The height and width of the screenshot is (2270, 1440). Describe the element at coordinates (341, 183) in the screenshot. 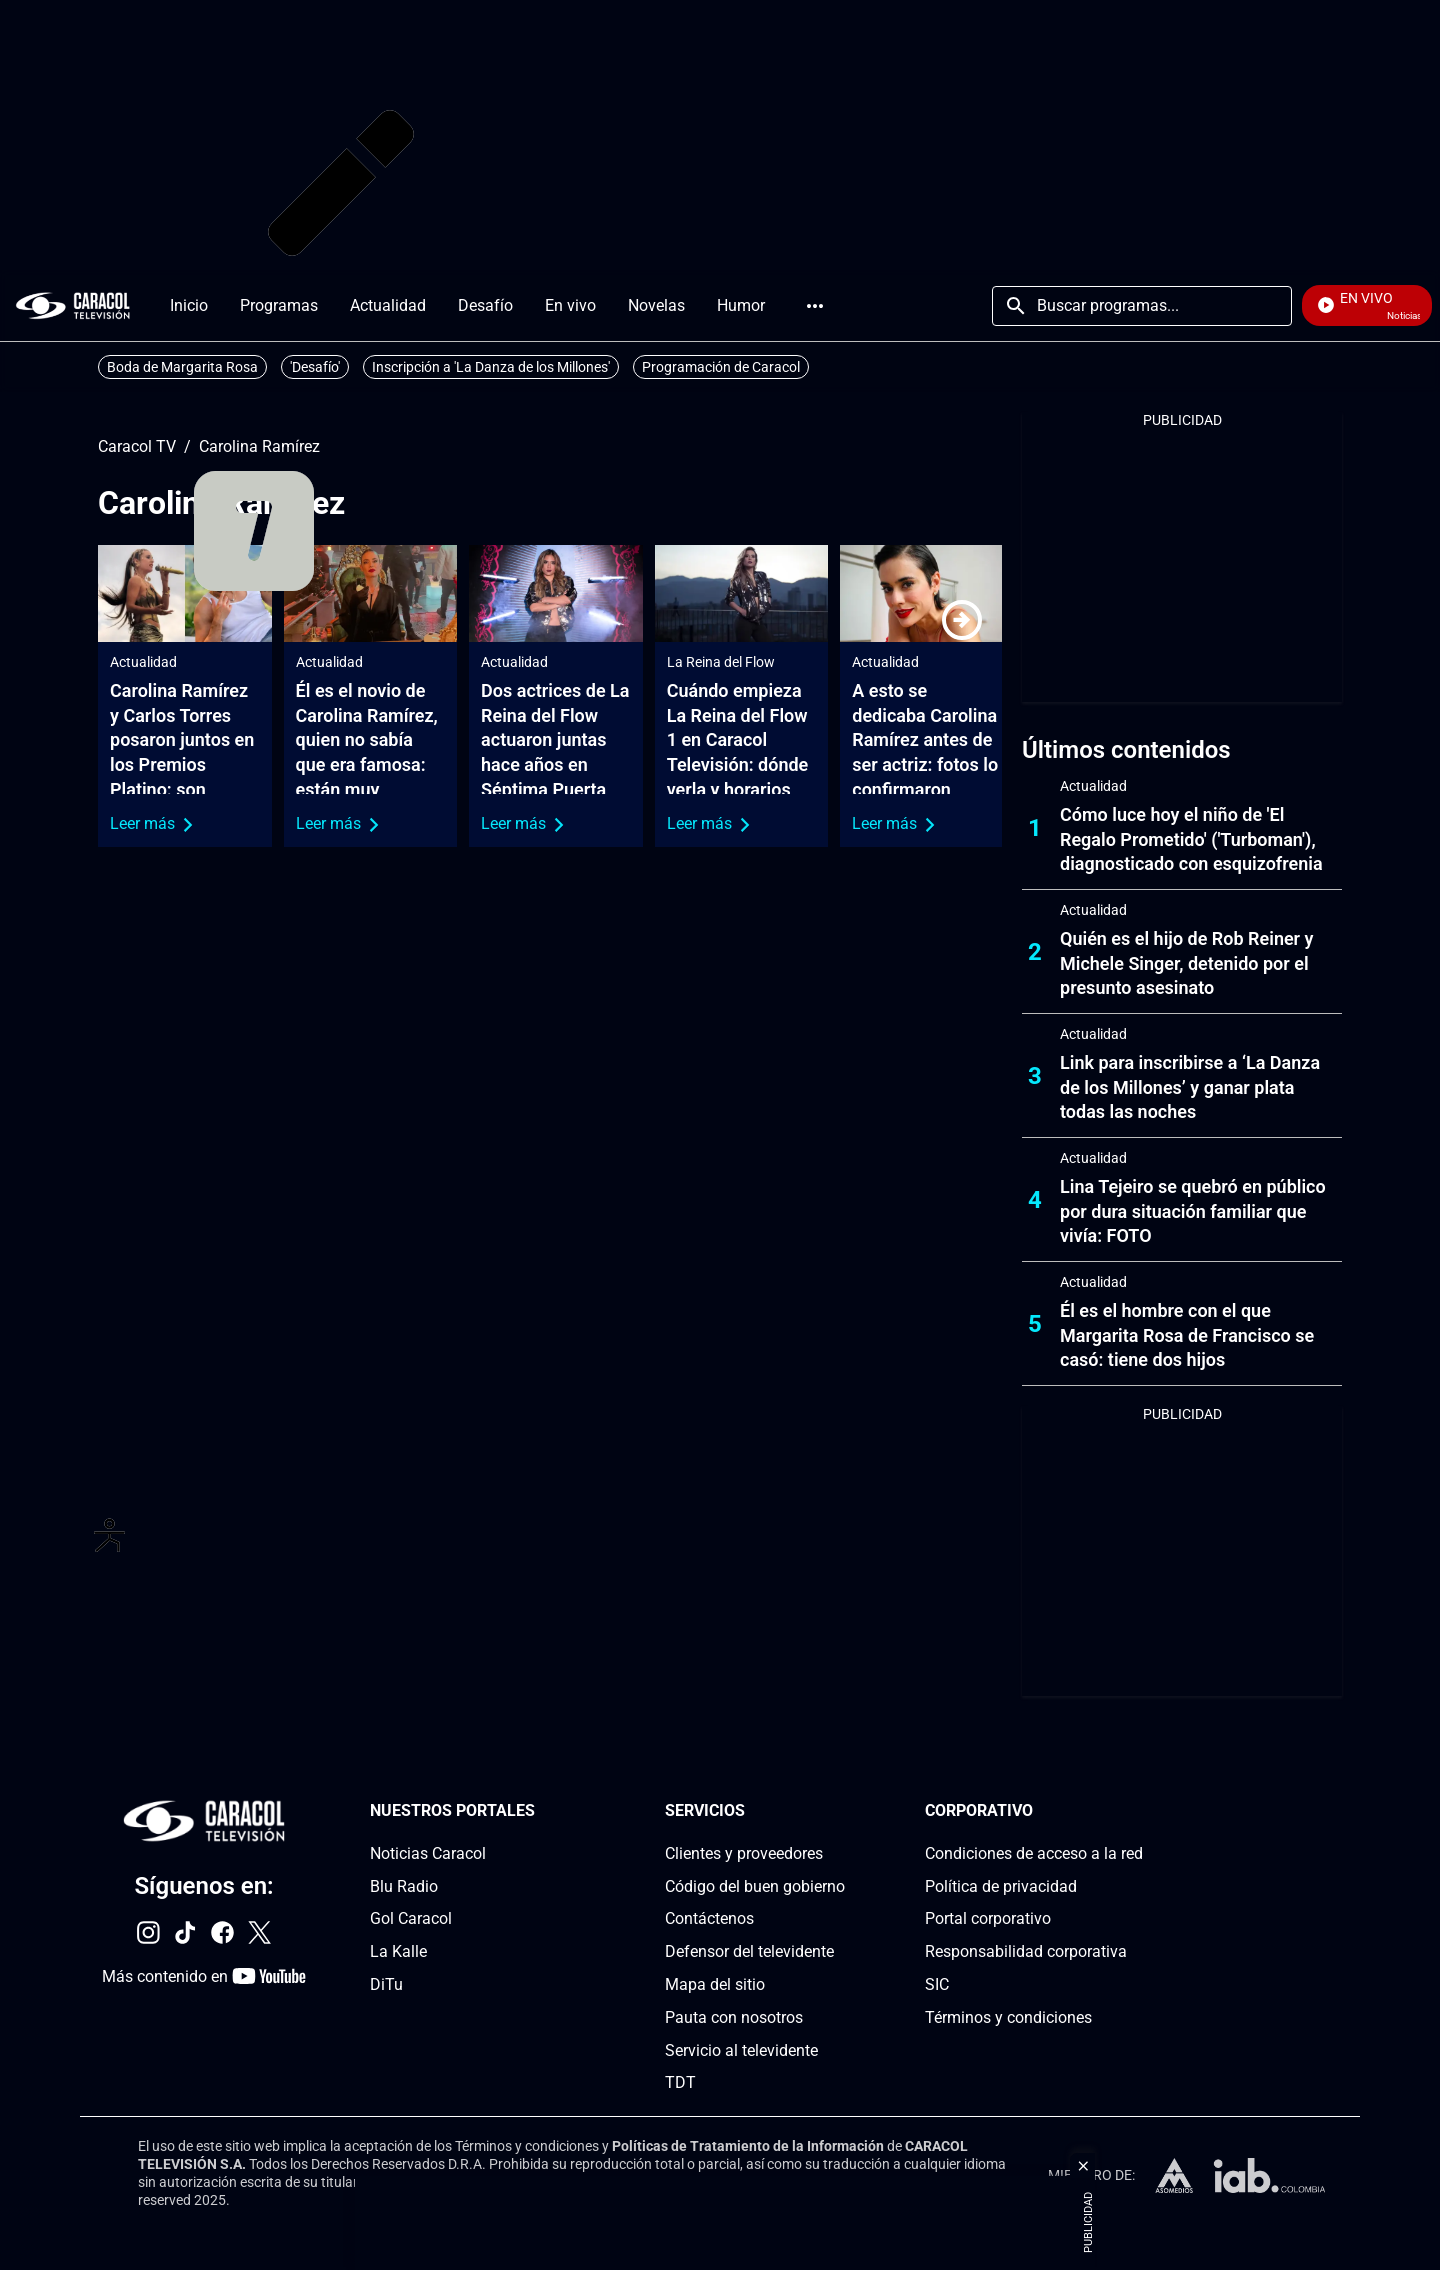

I see `apply auto-enhance or magic edit to content` at that location.